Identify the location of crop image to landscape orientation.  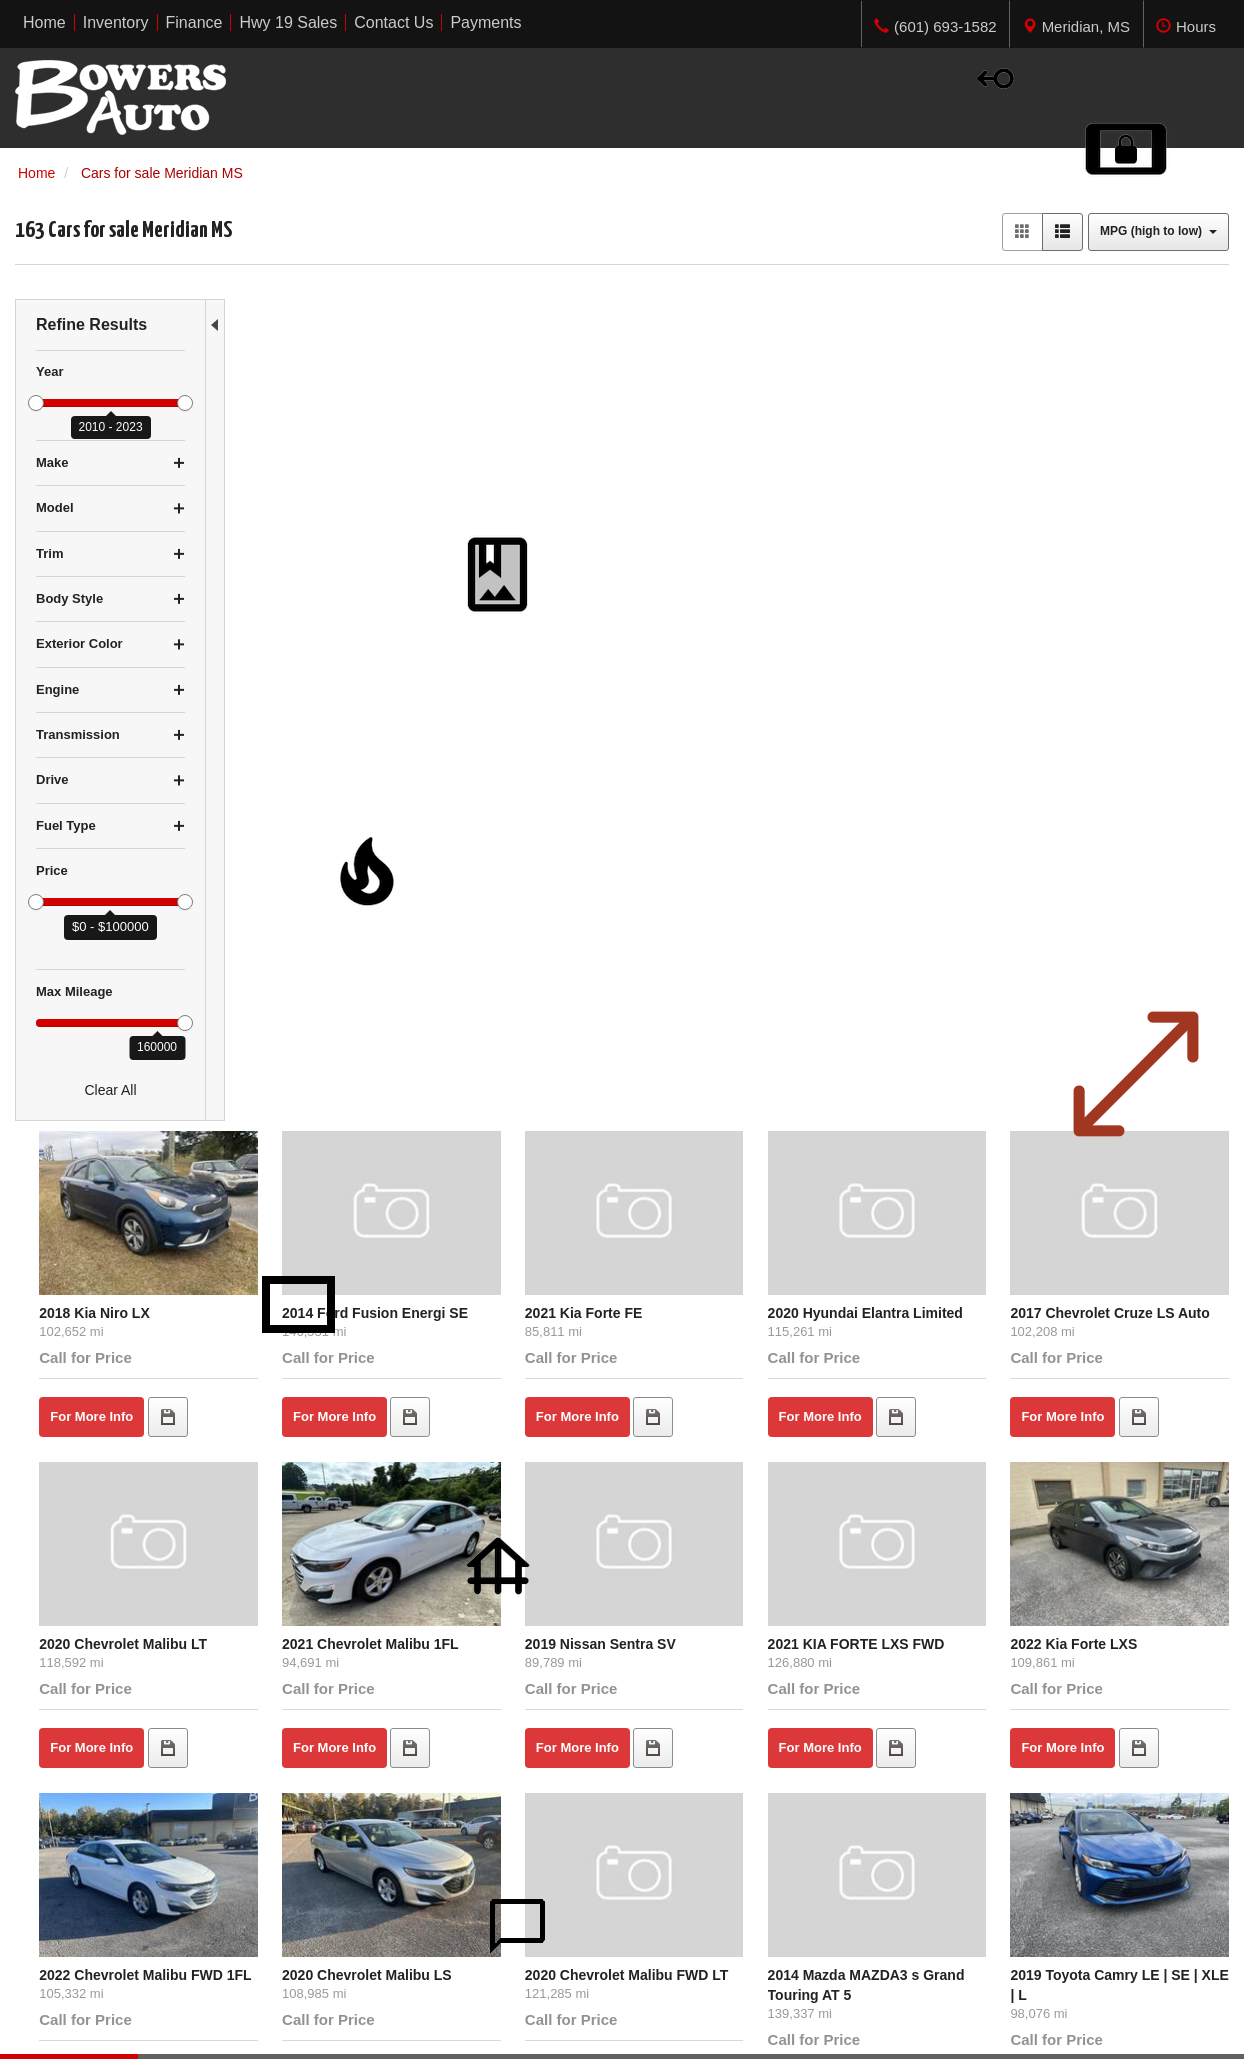
(298, 1304).